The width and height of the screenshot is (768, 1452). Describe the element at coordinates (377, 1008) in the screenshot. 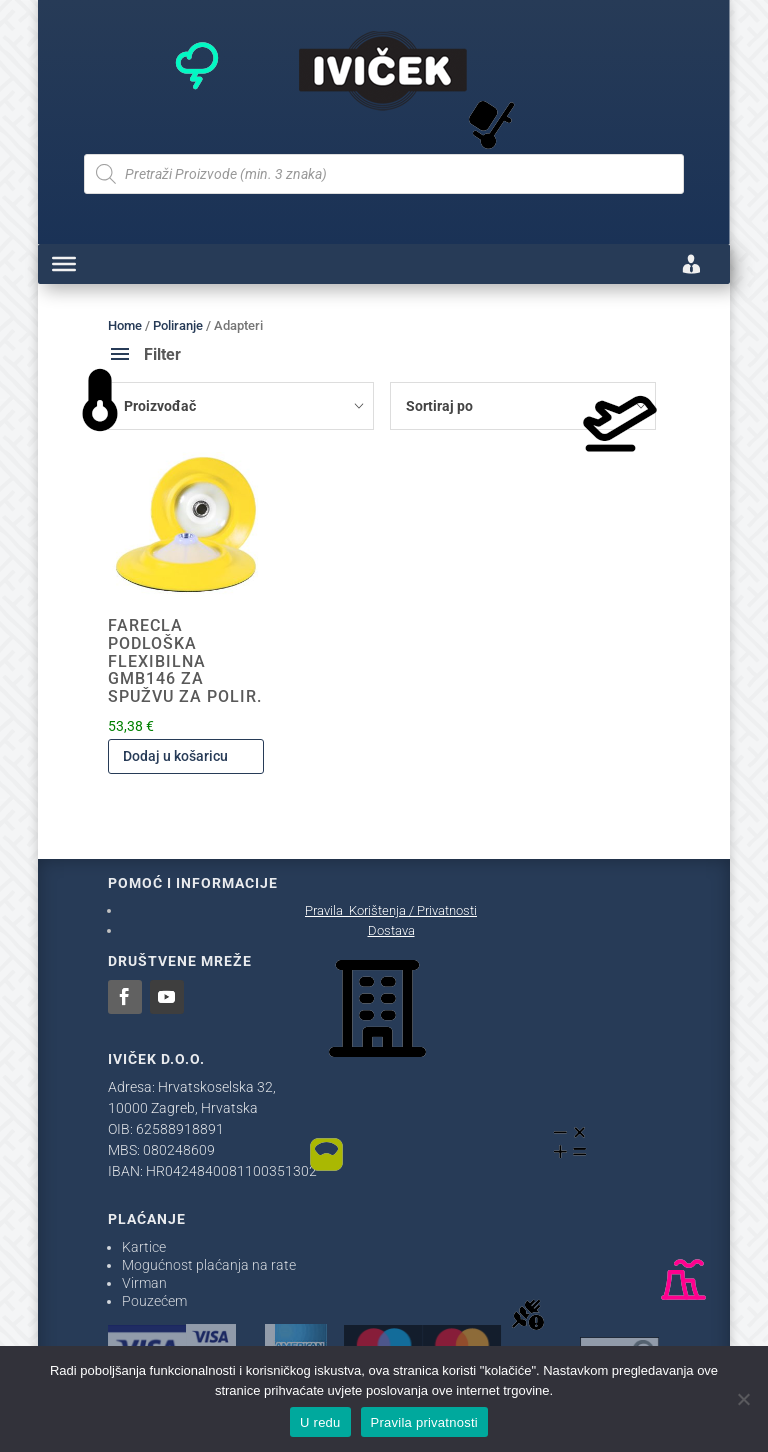

I see `view office or business location` at that location.